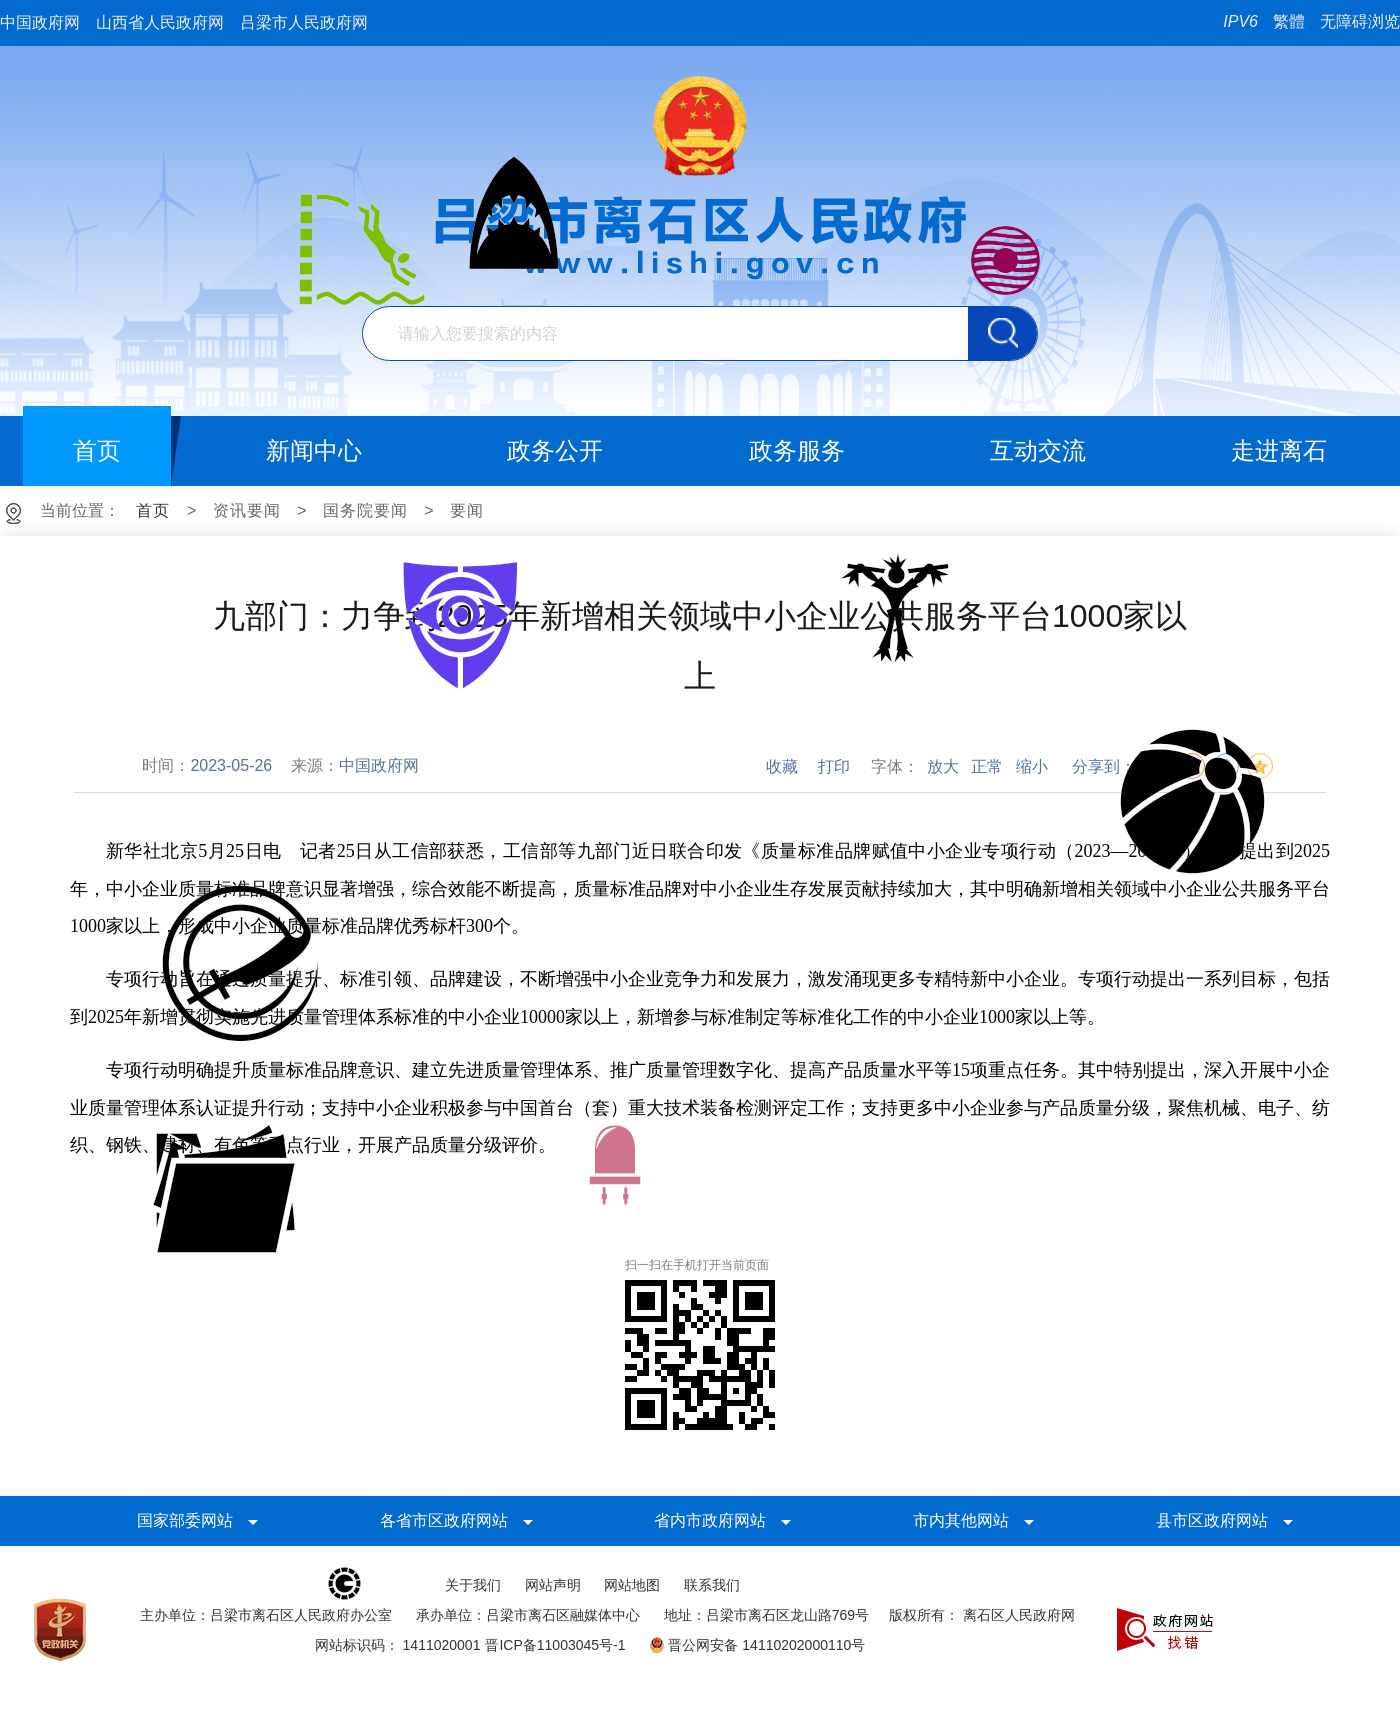  Describe the element at coordinates (1192, 801) in the screenshot. I see `access beach or summer-themed games` at that location.